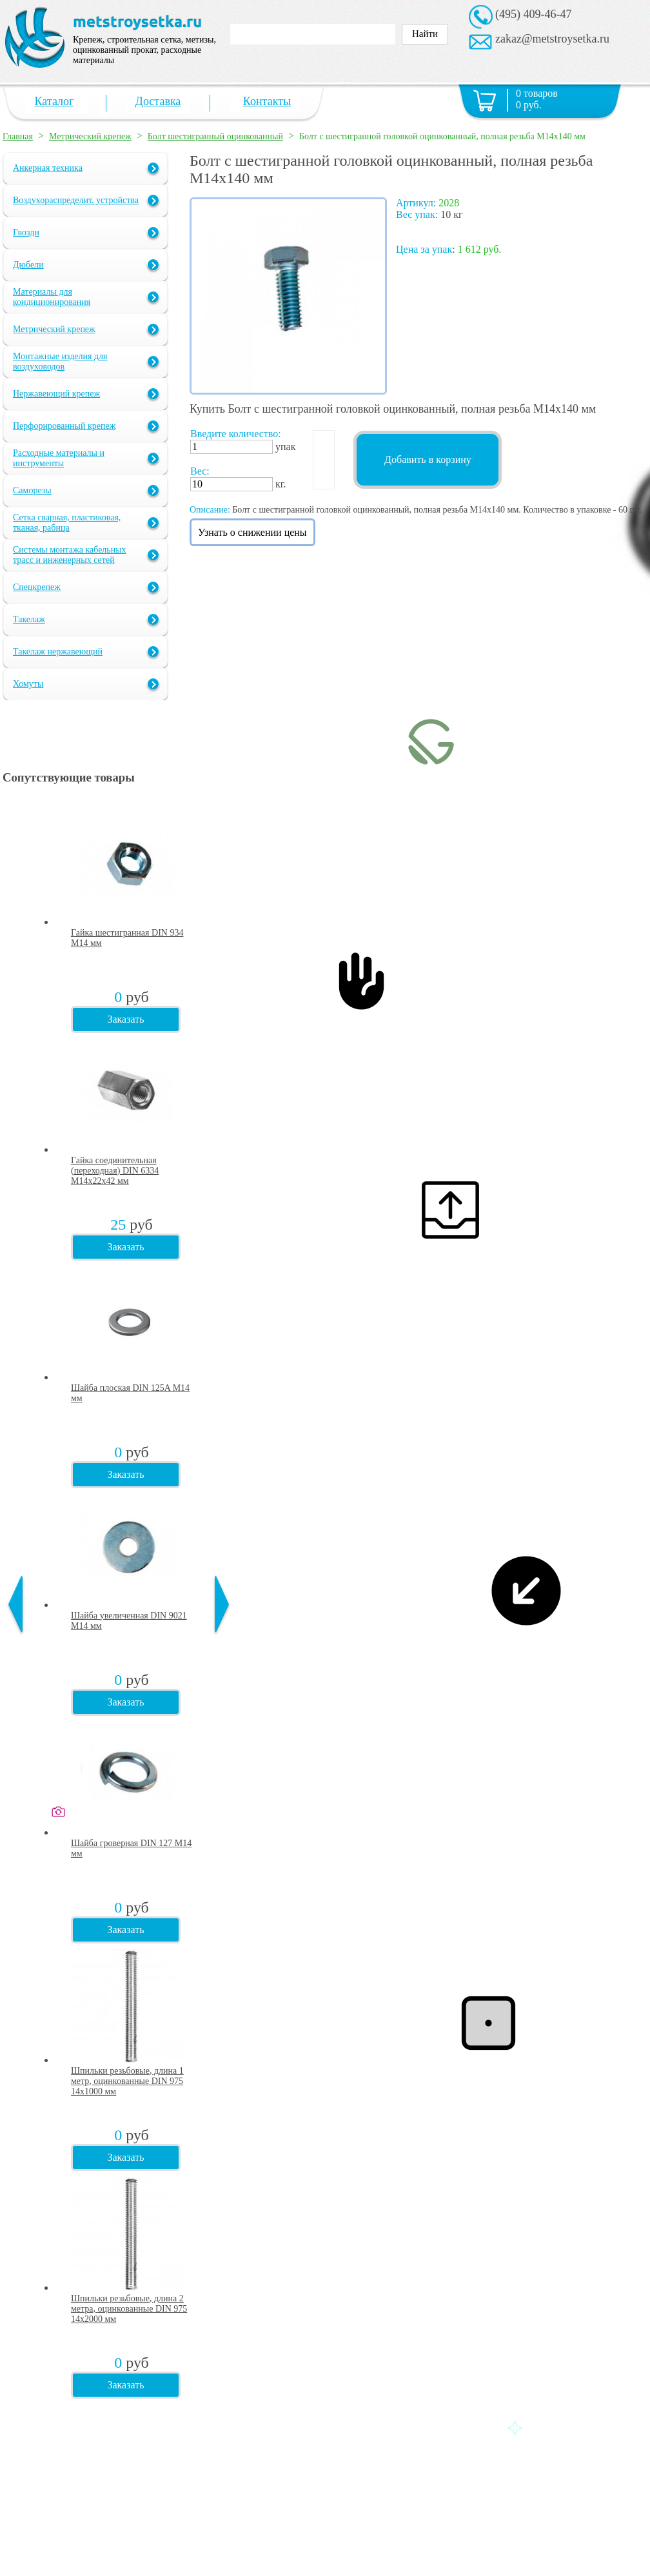 This screenshot has width=650, height=2576. What do you see at coordinates (58, 1811) in the screenshot?
I see `switch between front and rear camera` at bounding box center [58, 1811].